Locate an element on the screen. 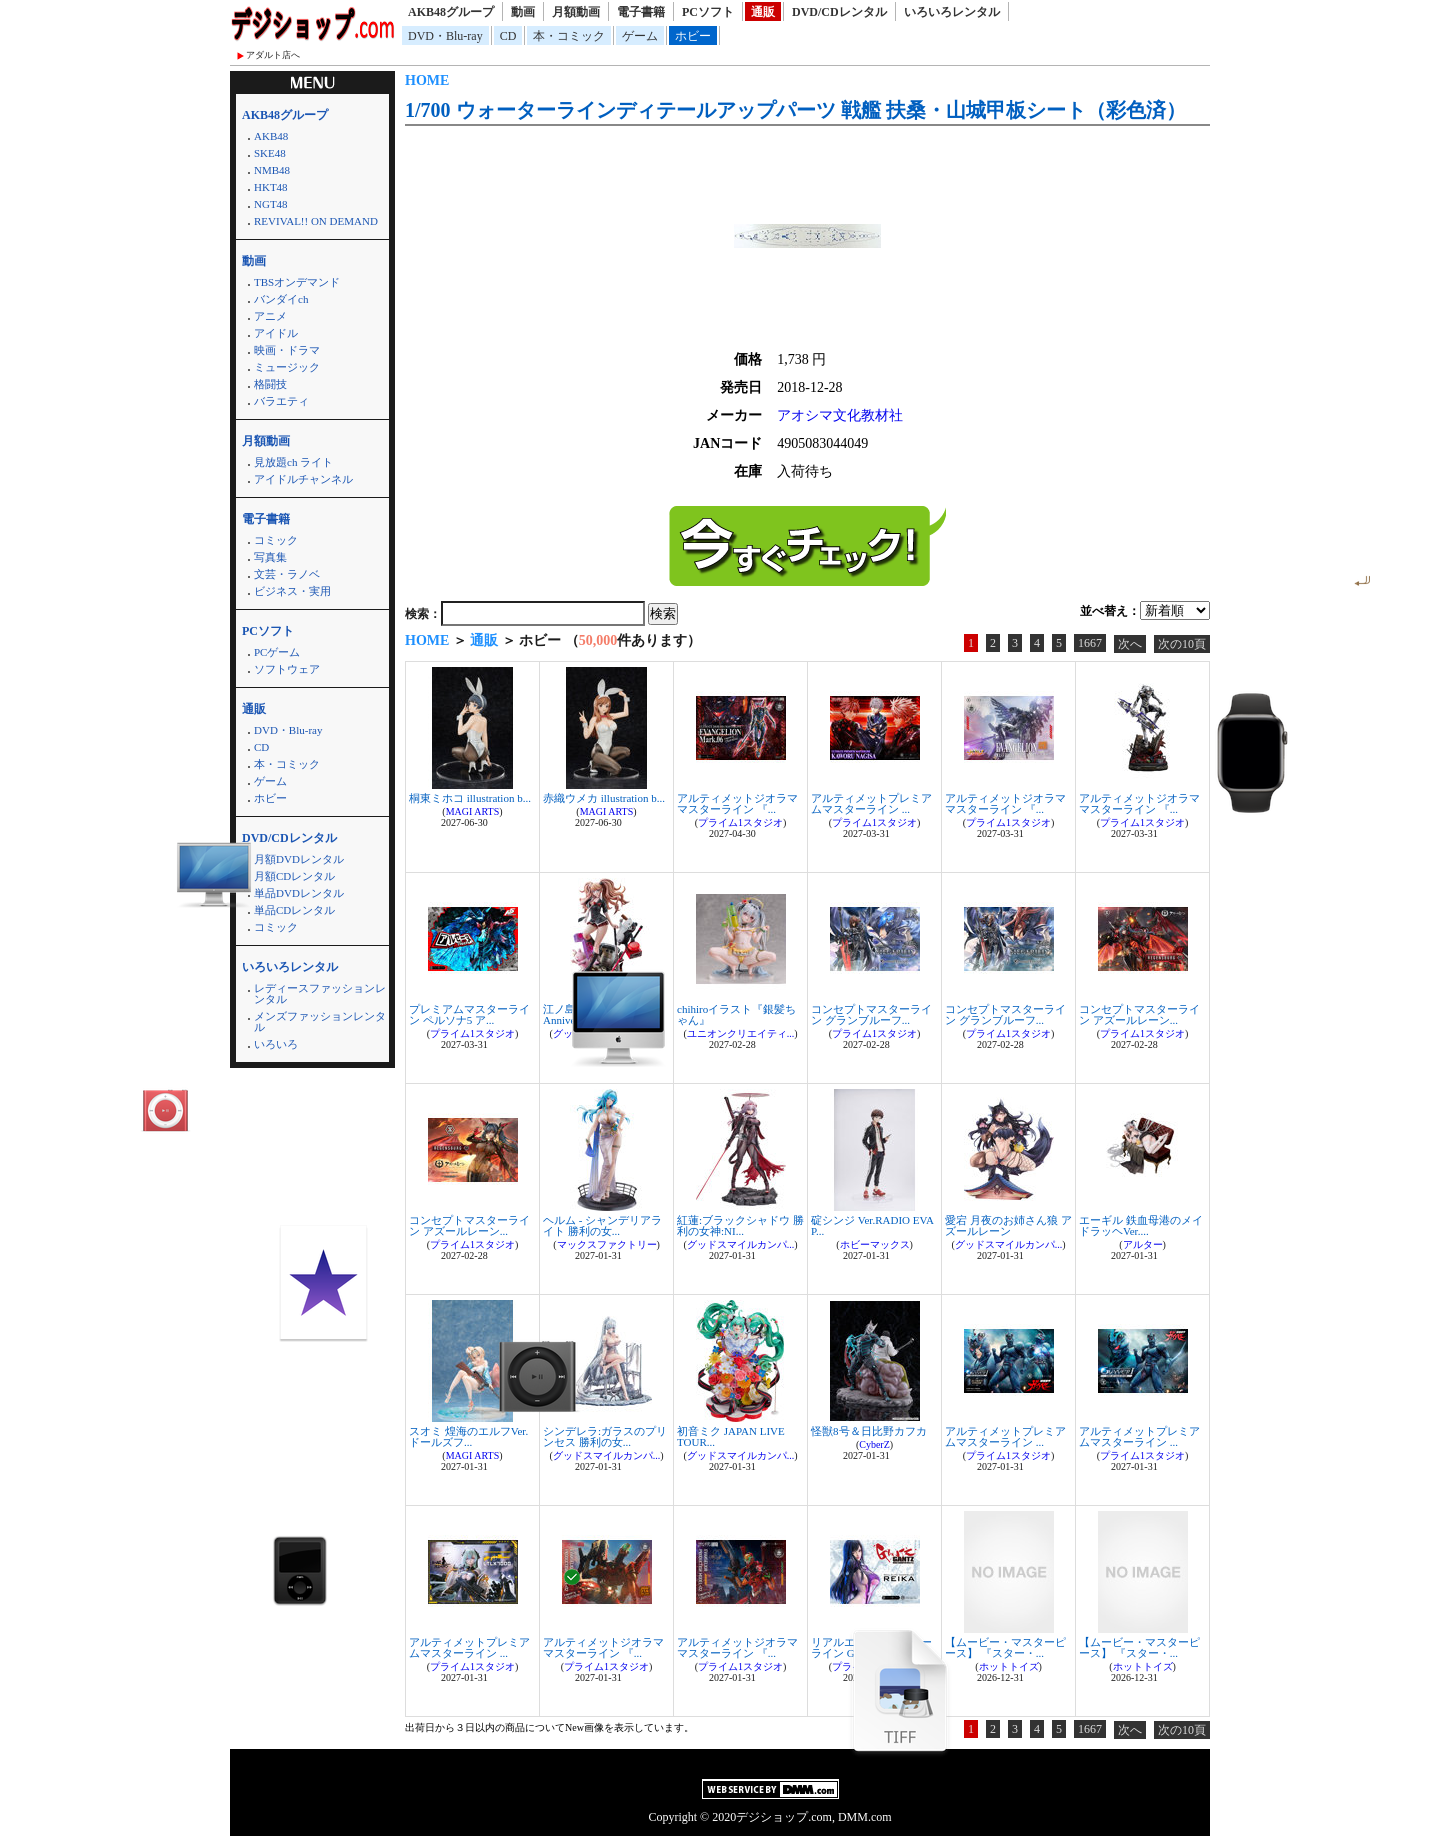 The width and height of the screenshot is (1440, 1836). indicates file has been successfully synced is located at coordinates (572, 1577).